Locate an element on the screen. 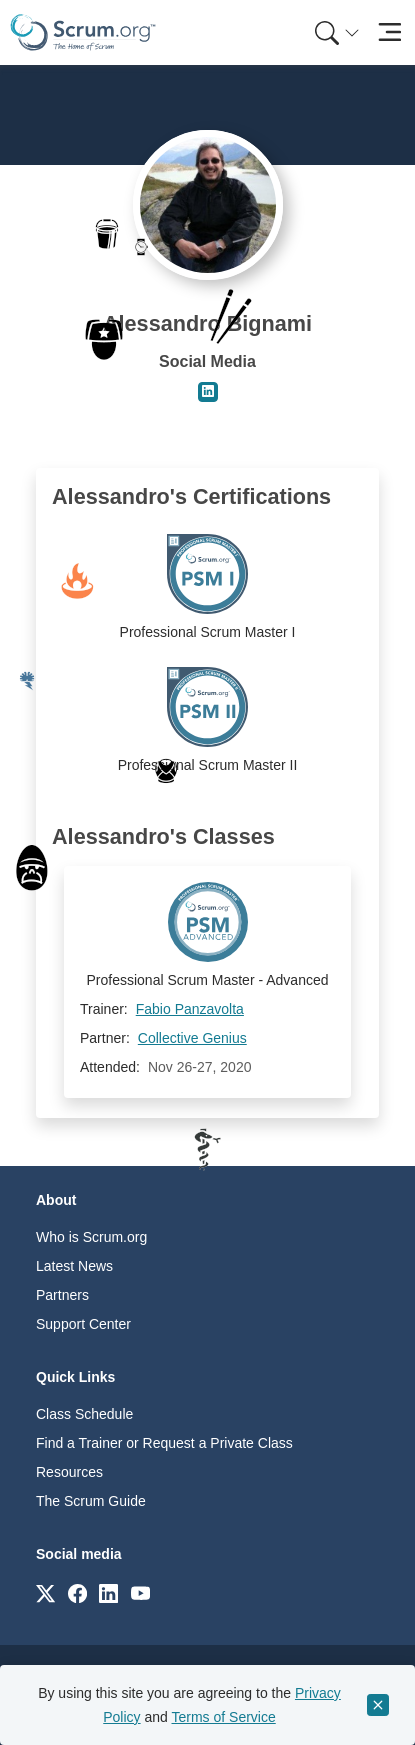 The width and height of the screenshot is (415, 1745). select chest armor or torso protection is located at coordinates (166, 771).